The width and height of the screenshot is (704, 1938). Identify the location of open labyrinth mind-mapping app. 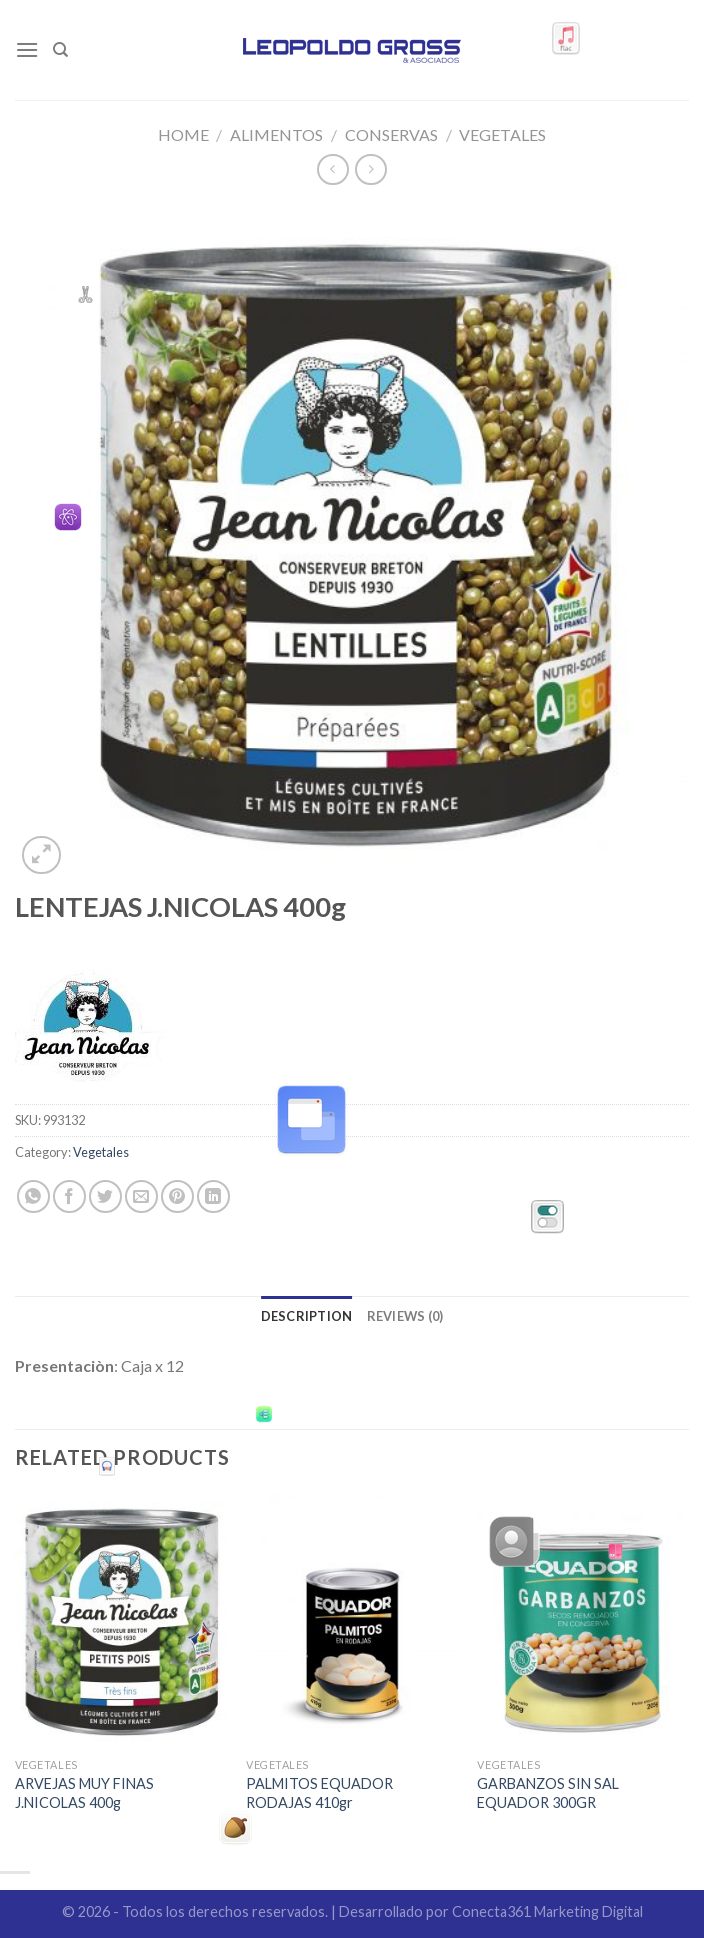
(264, 1414).